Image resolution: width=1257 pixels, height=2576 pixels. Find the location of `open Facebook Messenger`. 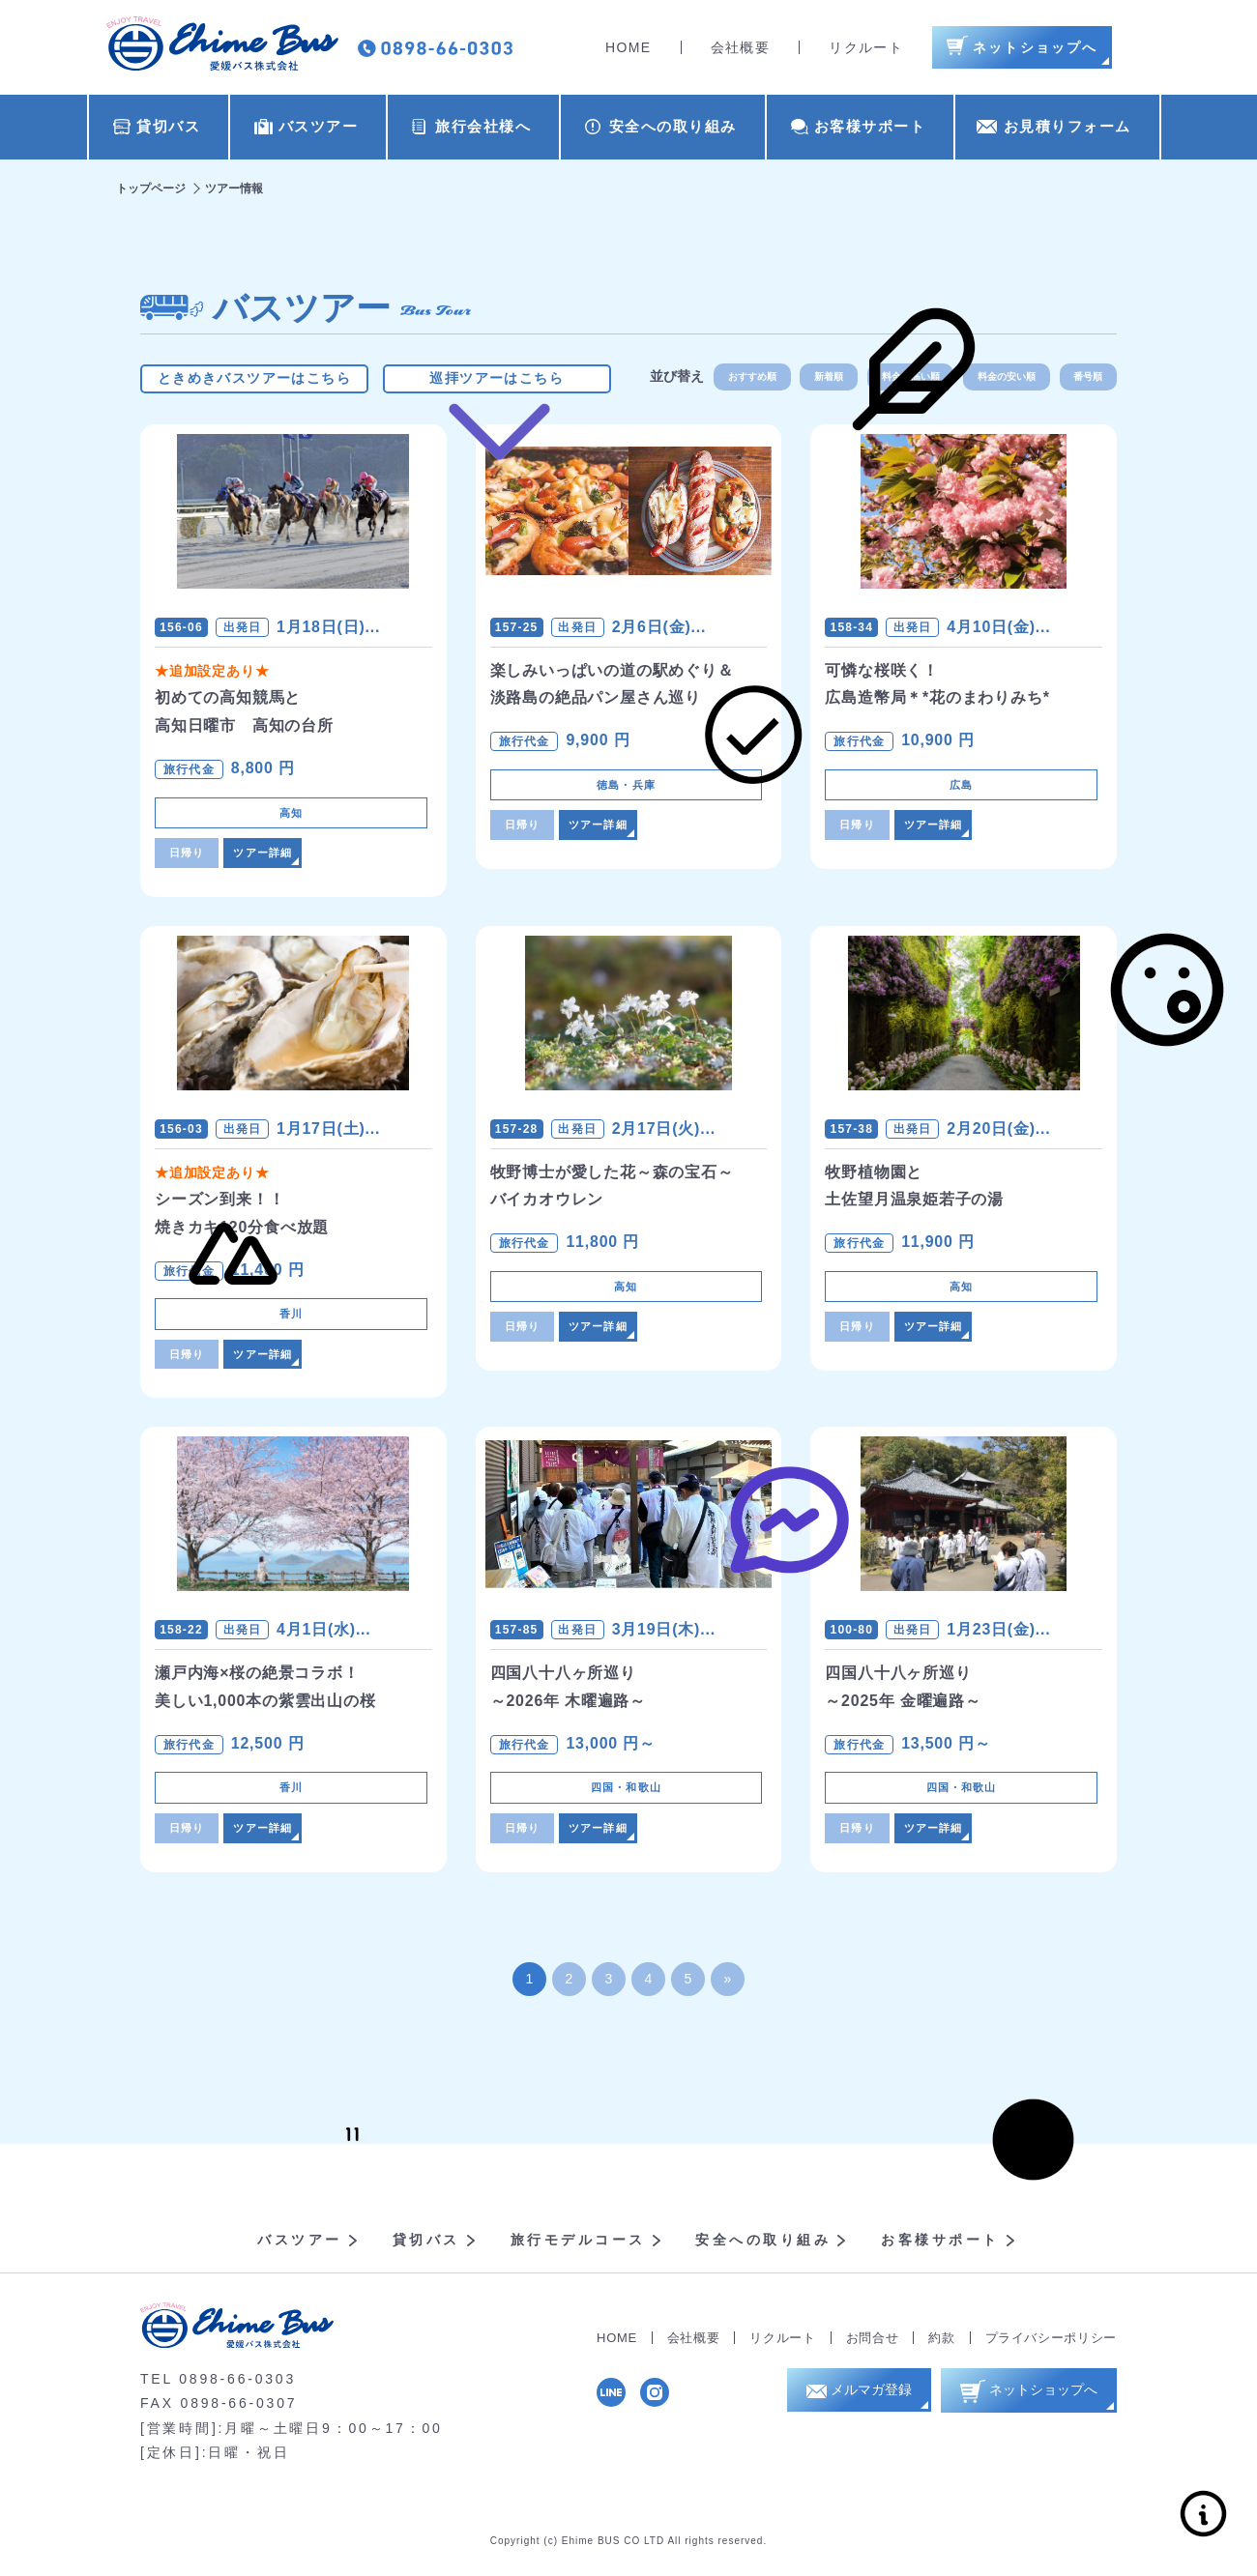

open Facebook Messenger is located at coordinates (789, 1520).